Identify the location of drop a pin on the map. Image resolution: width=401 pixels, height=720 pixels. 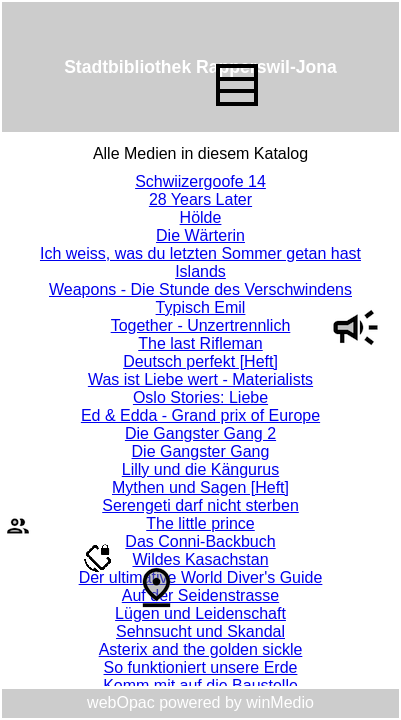
(156, 587).